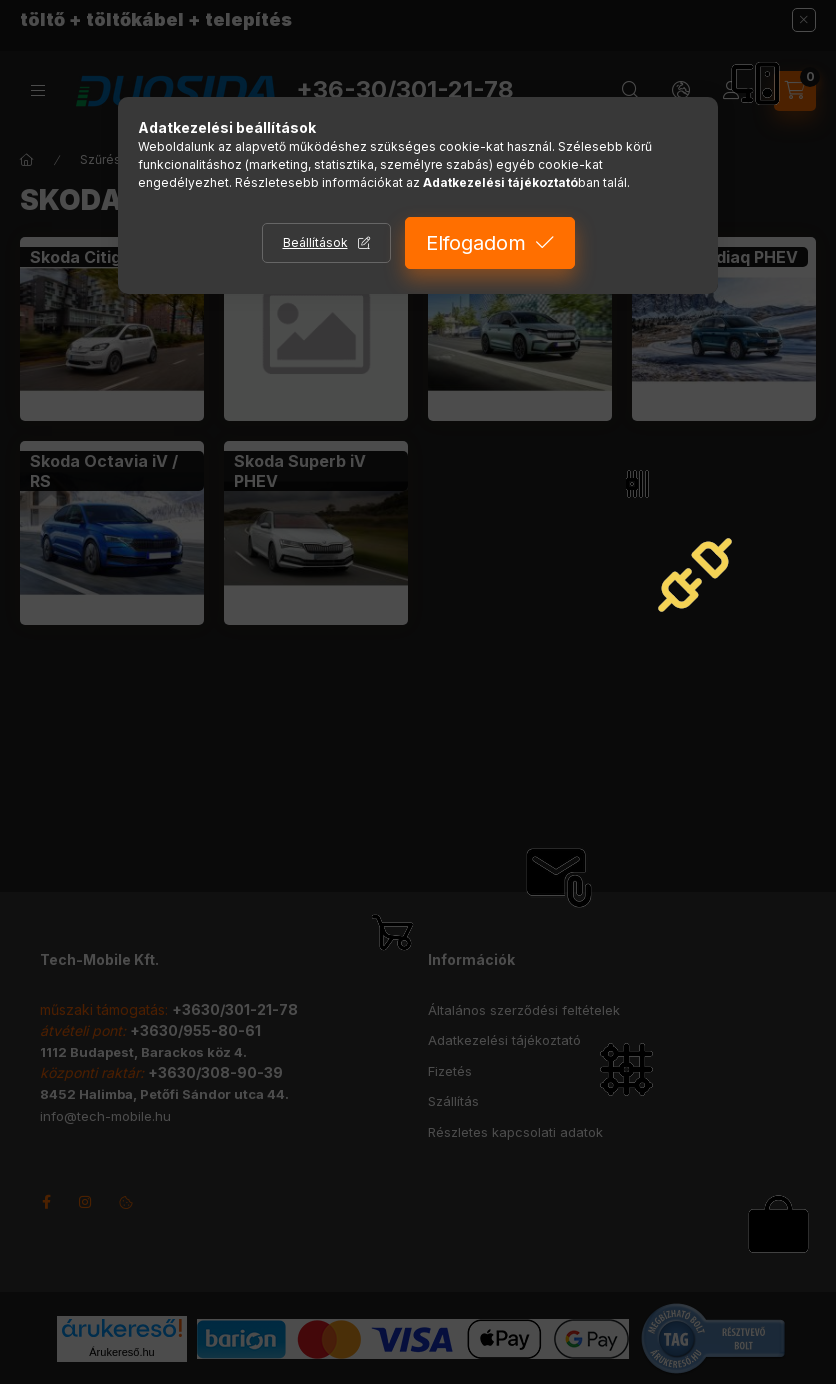  What do you see at coordinates (638, 484) in the screenshot?
I see `indicates a prison or correctional facility location` at bounding box center [638, 484].